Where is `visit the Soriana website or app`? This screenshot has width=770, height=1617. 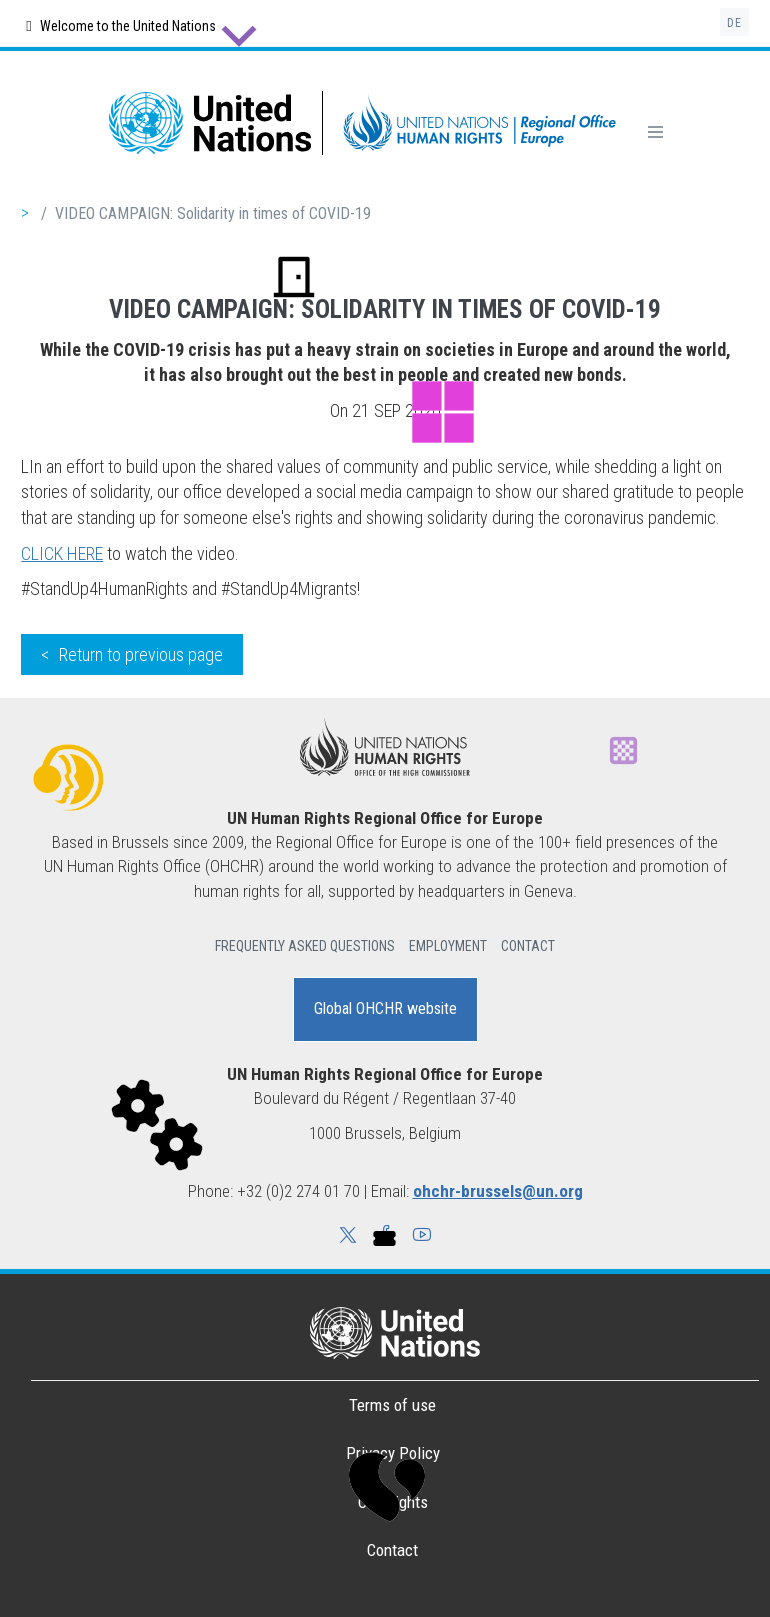 visit the Soriana website or app is located at coordinates (387, 1487).